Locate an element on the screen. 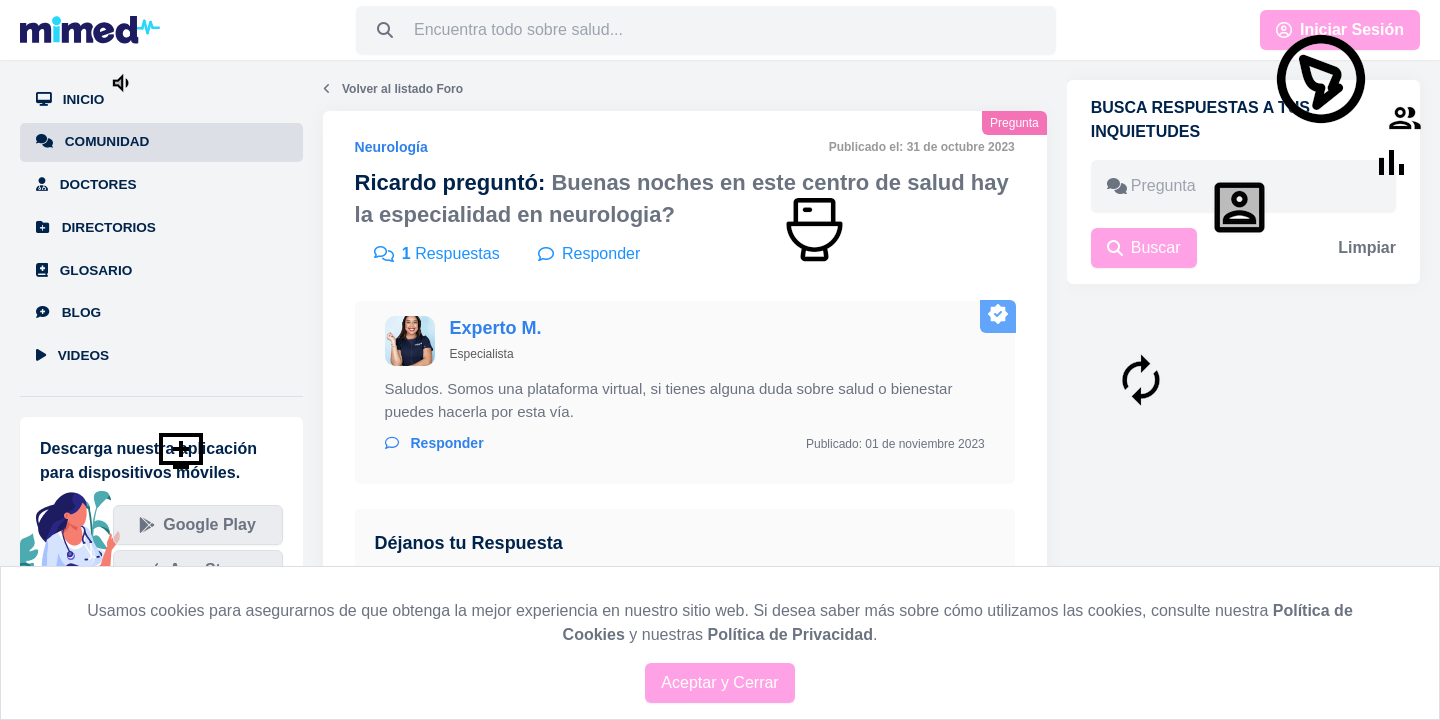  decrease audio volume is located at coordinates (121, 83).